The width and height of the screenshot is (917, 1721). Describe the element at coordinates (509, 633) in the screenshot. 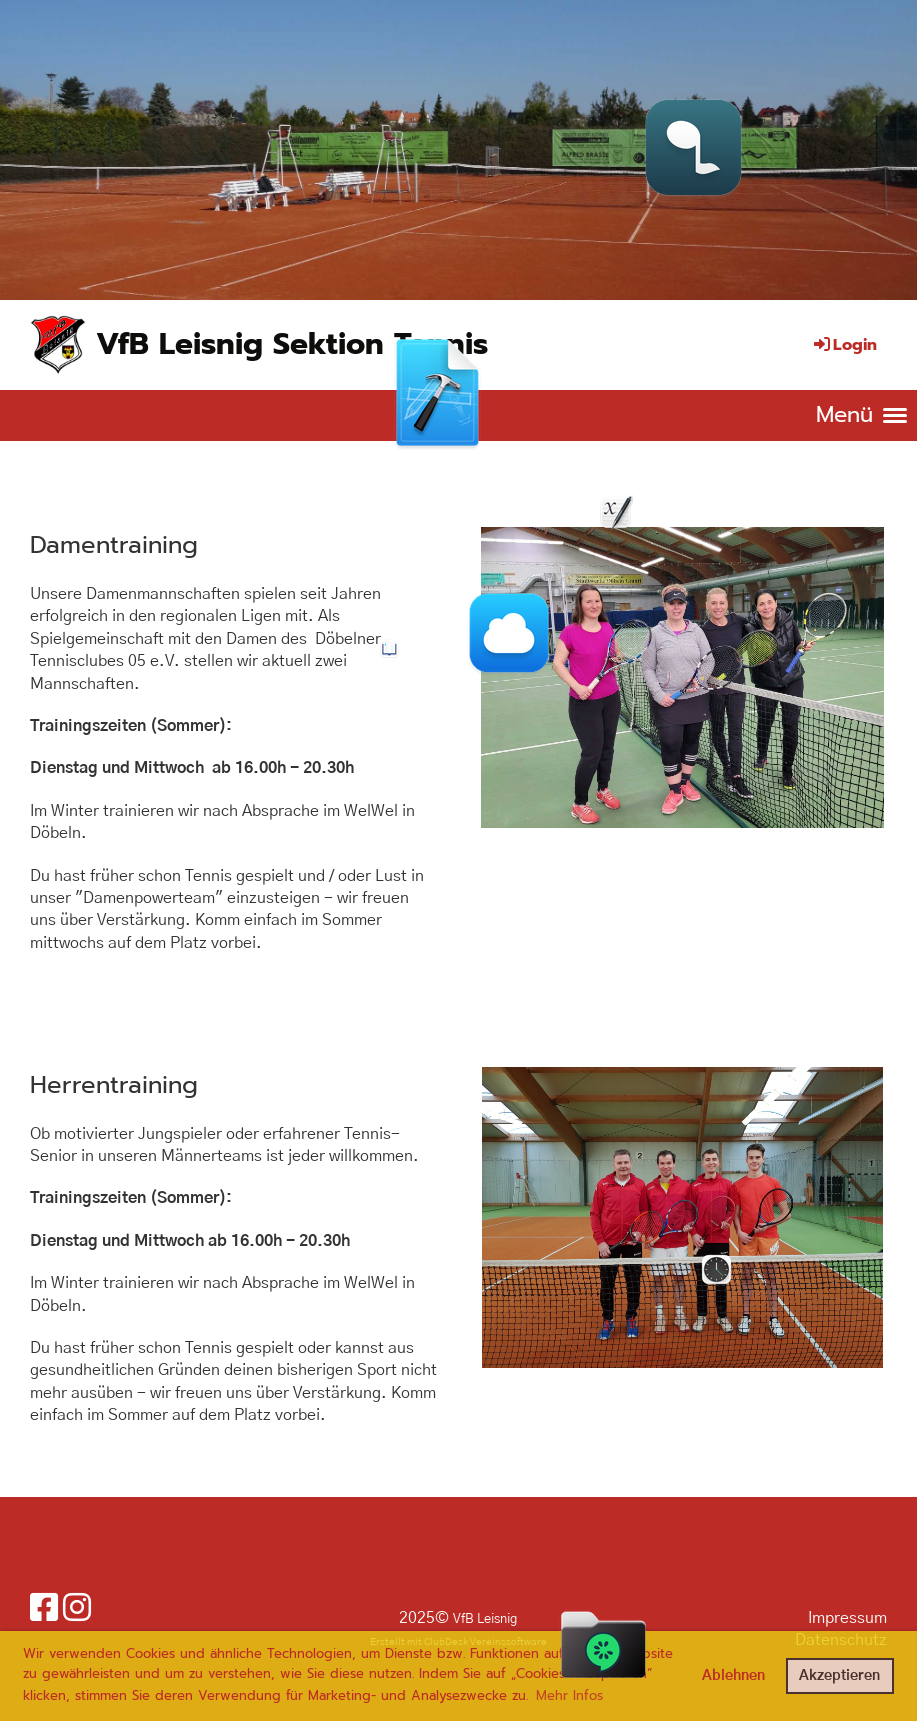

I see `access online account settings` at that location.